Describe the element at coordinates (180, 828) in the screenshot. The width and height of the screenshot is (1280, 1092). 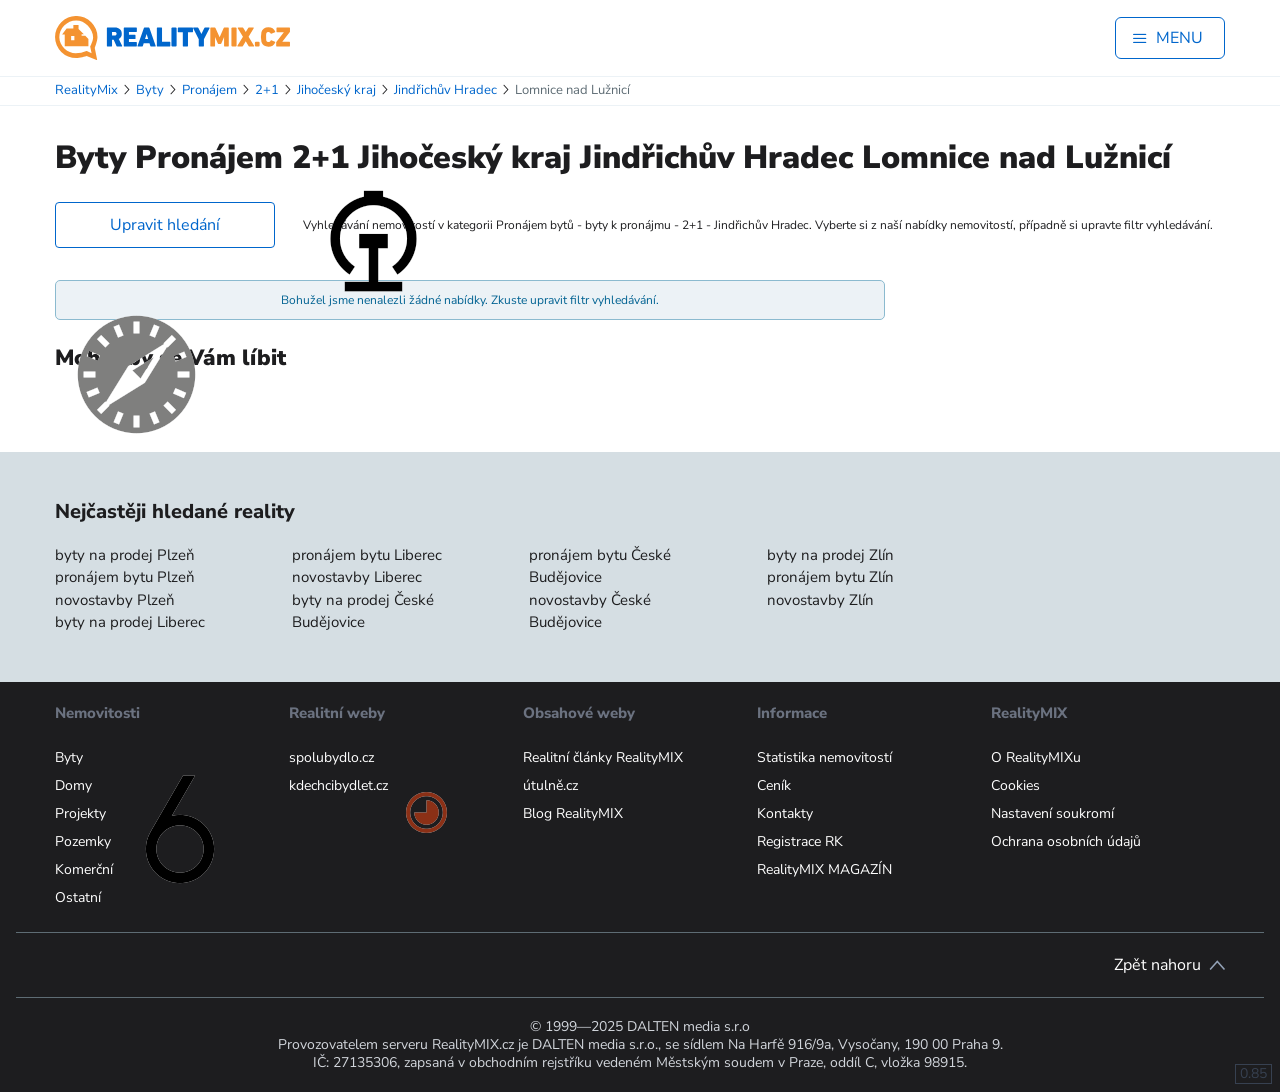
I see `indicates item number 6 in a list or sequence` at that location.